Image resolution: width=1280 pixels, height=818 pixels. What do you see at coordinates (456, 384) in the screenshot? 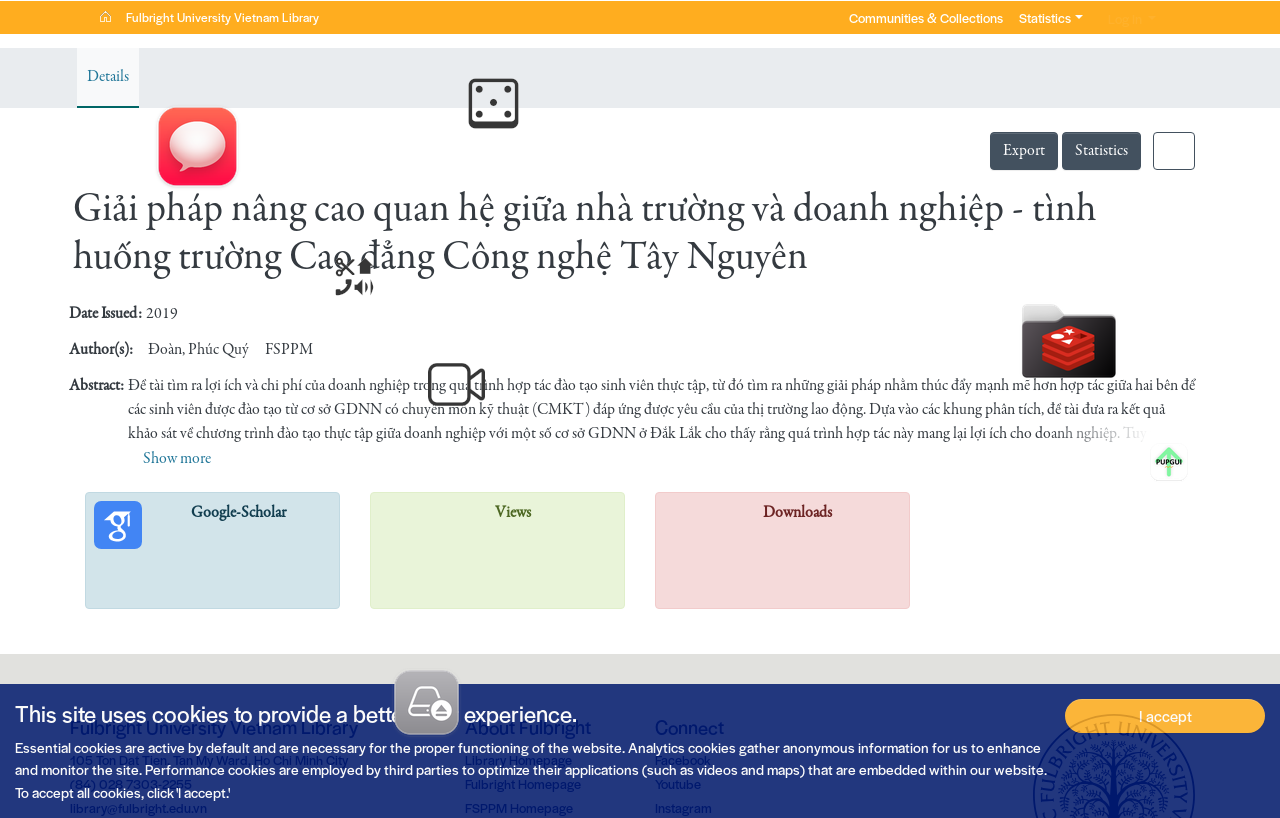
I see `start a video call` at bounding box center [456, 384].